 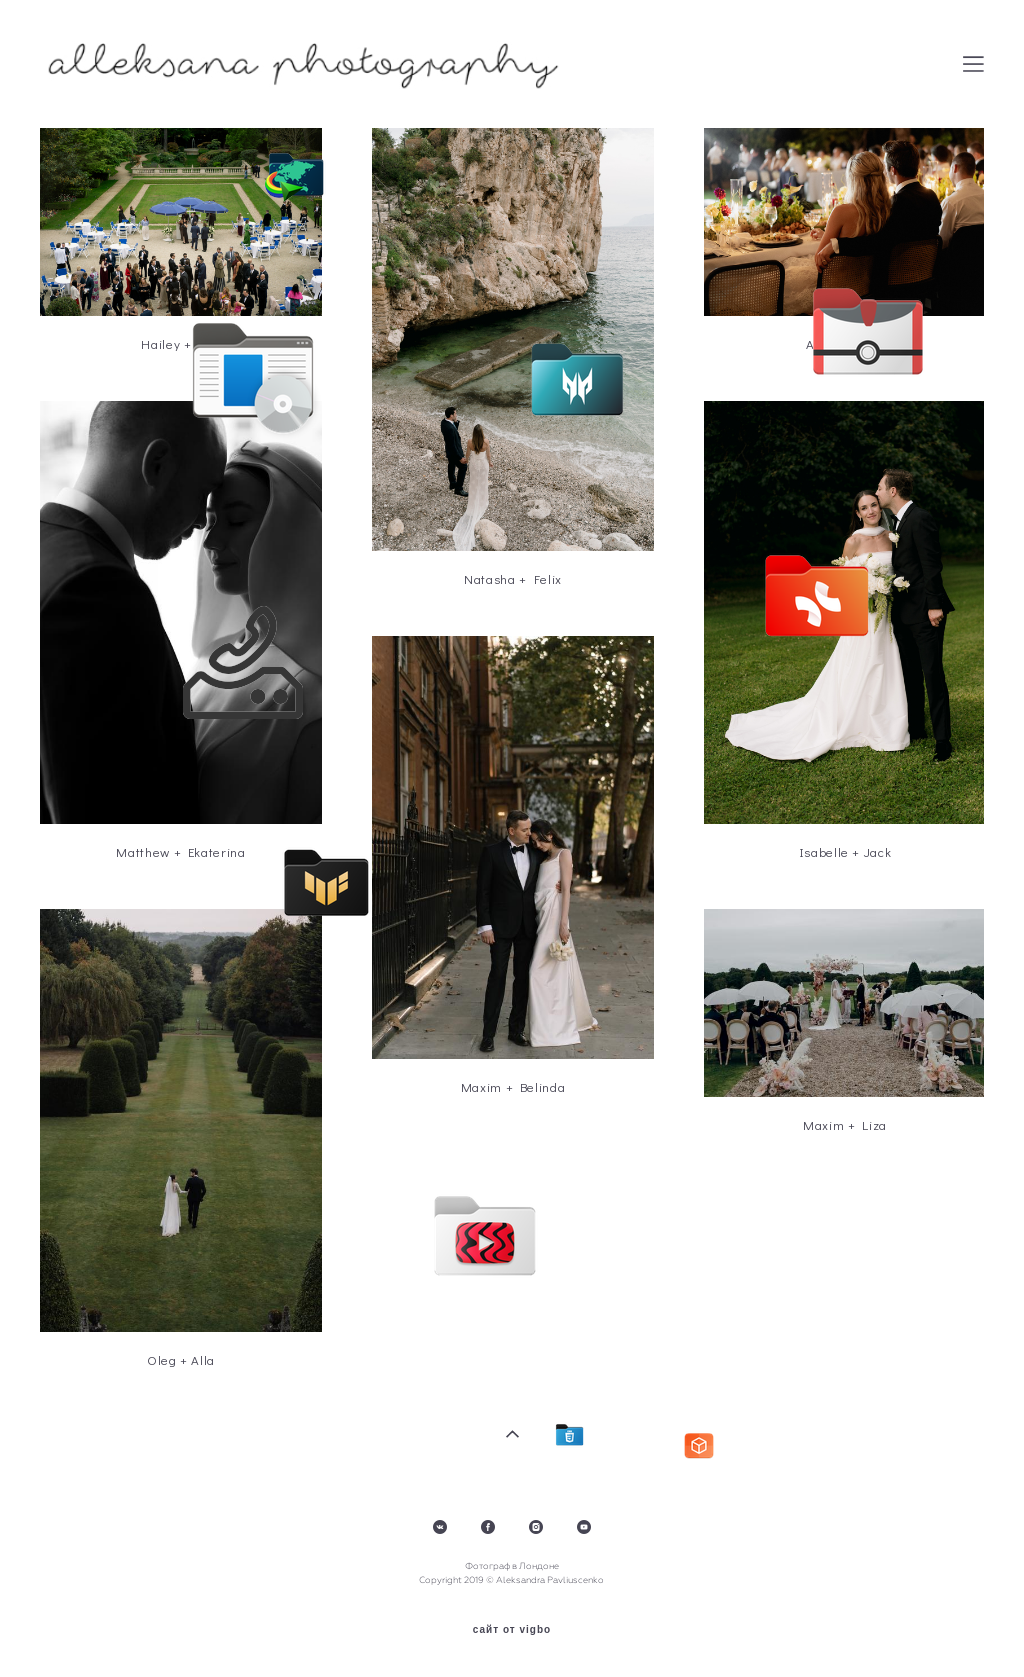 What do you see at coordinates (699, 1445) in the screenshot?
I see `open a 3ds format 3d model file` at bounding box center [699, 1445].